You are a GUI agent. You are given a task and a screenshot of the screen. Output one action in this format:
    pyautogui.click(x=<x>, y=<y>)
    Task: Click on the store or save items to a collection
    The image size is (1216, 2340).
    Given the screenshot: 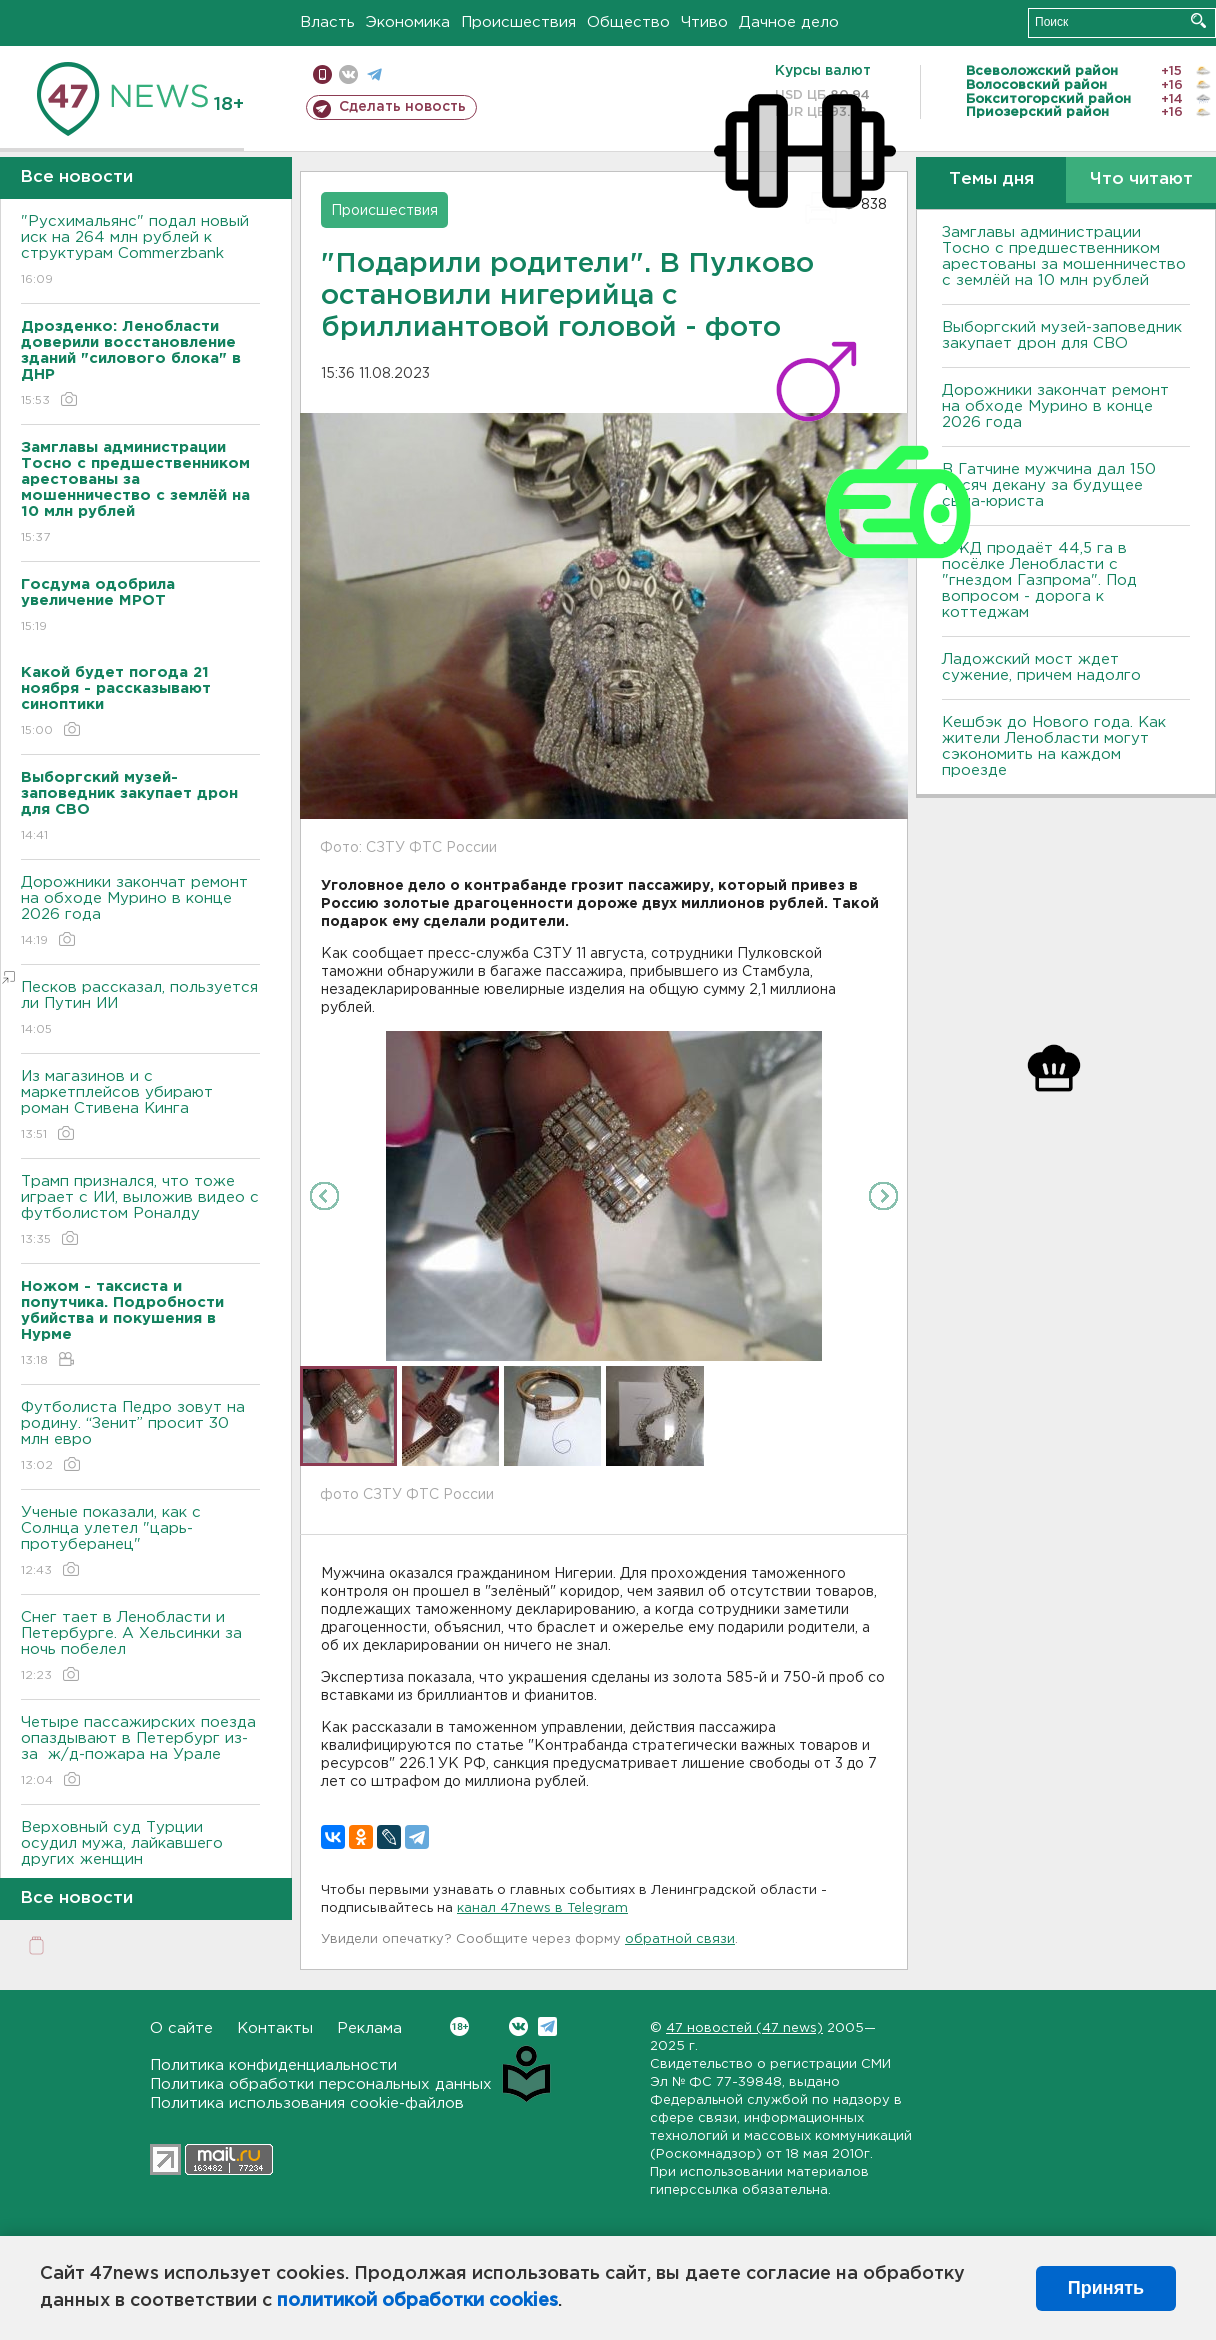 What is the action you would take?
    pyautogui.click(x=36, y=1945)
    